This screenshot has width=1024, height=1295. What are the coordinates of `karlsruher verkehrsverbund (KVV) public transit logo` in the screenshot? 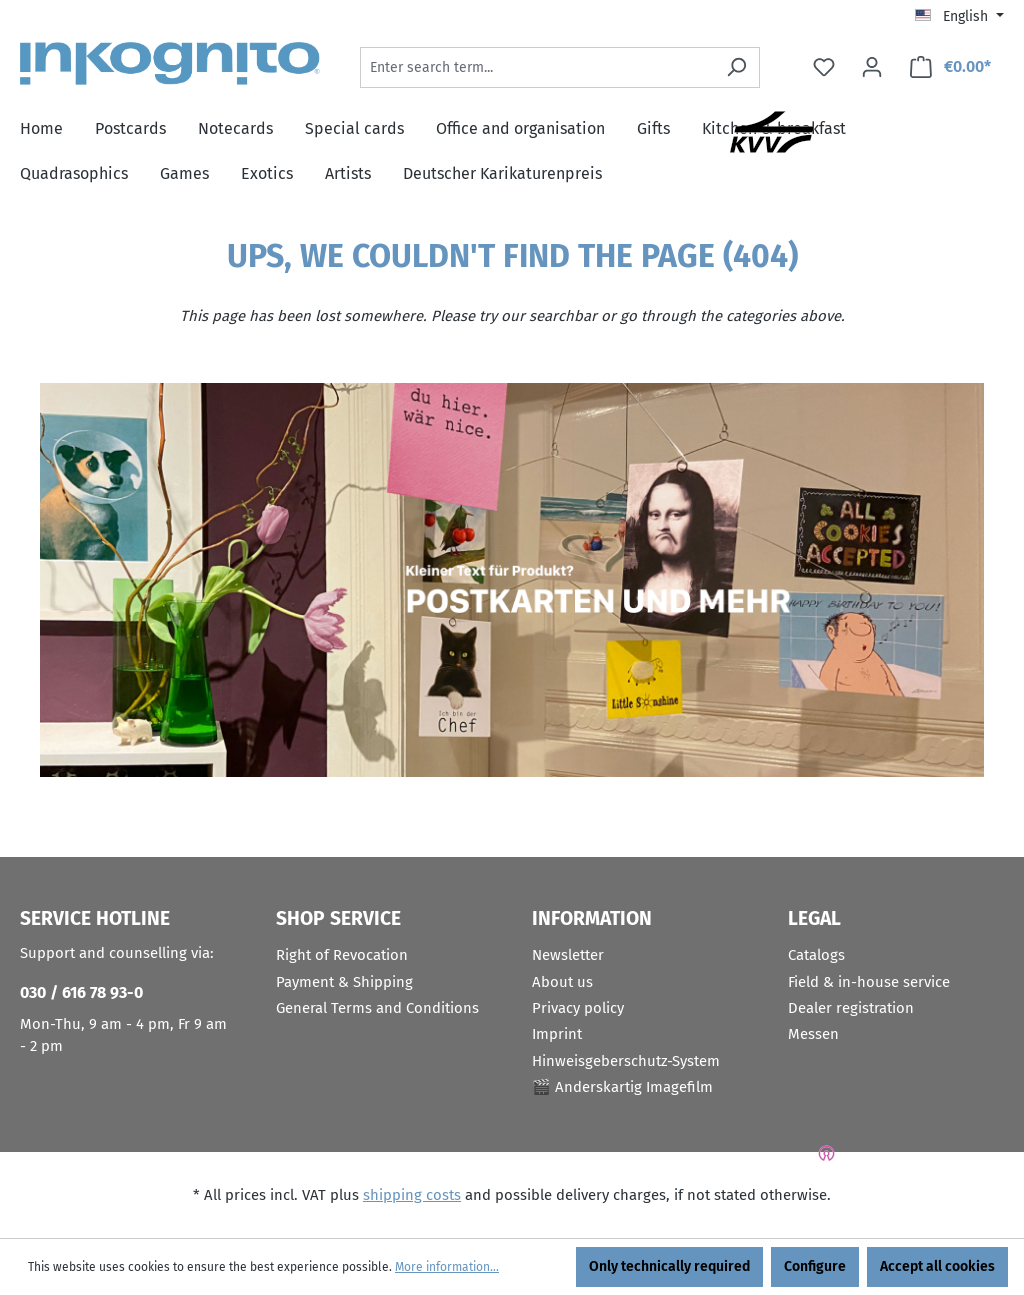 It's located at (772, 132).